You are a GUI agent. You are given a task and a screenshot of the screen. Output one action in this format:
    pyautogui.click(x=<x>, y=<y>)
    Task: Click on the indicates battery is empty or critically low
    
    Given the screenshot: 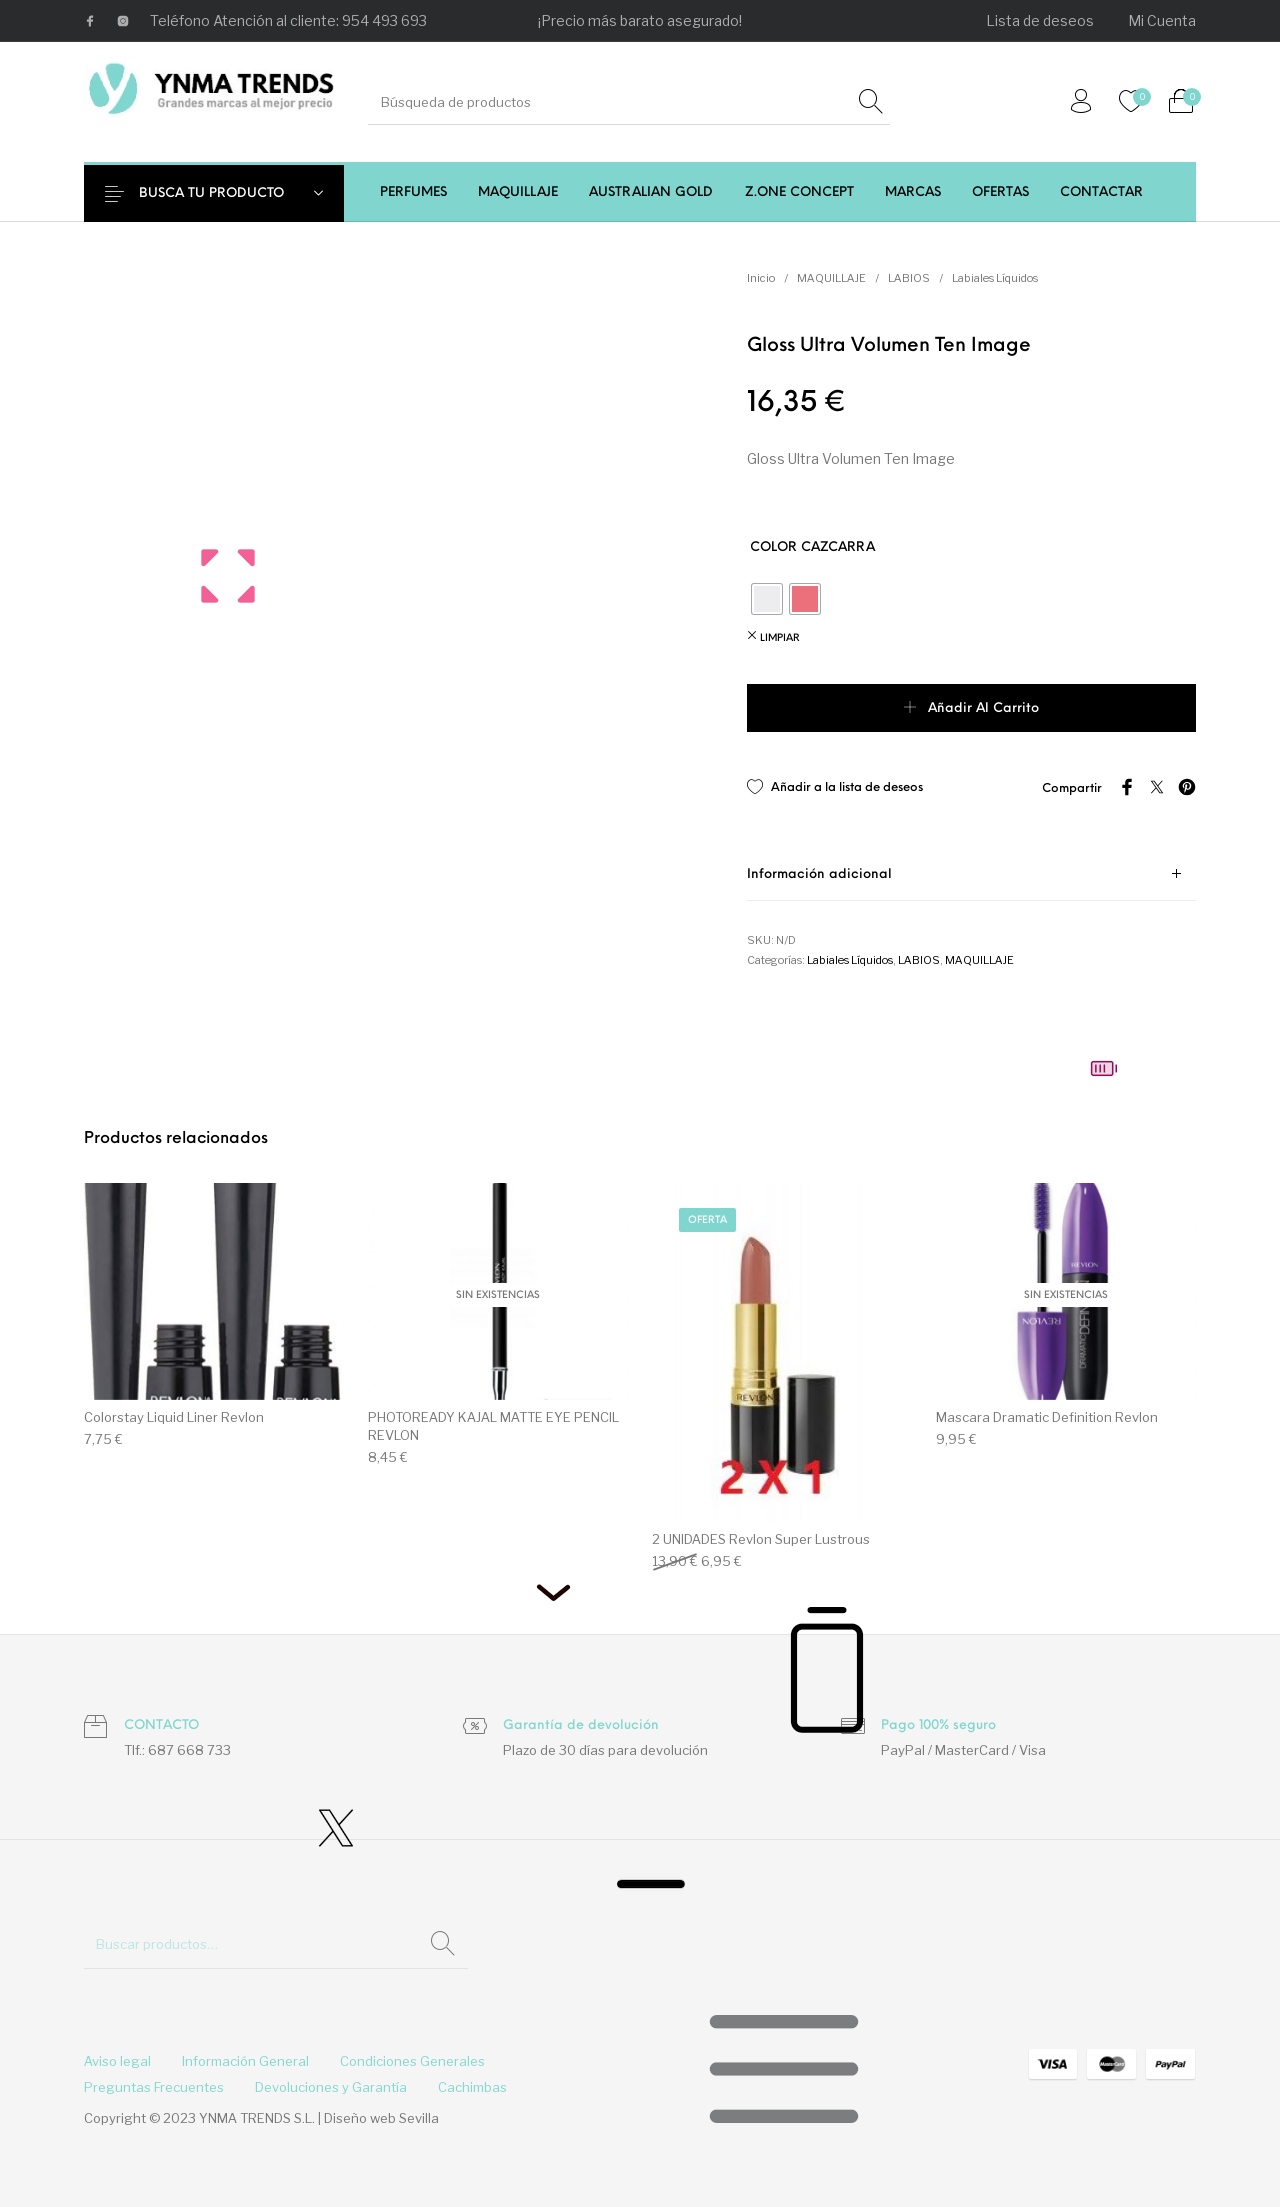 What is the action you would take?
    pyautogui.click(x=827, y=1672)
    